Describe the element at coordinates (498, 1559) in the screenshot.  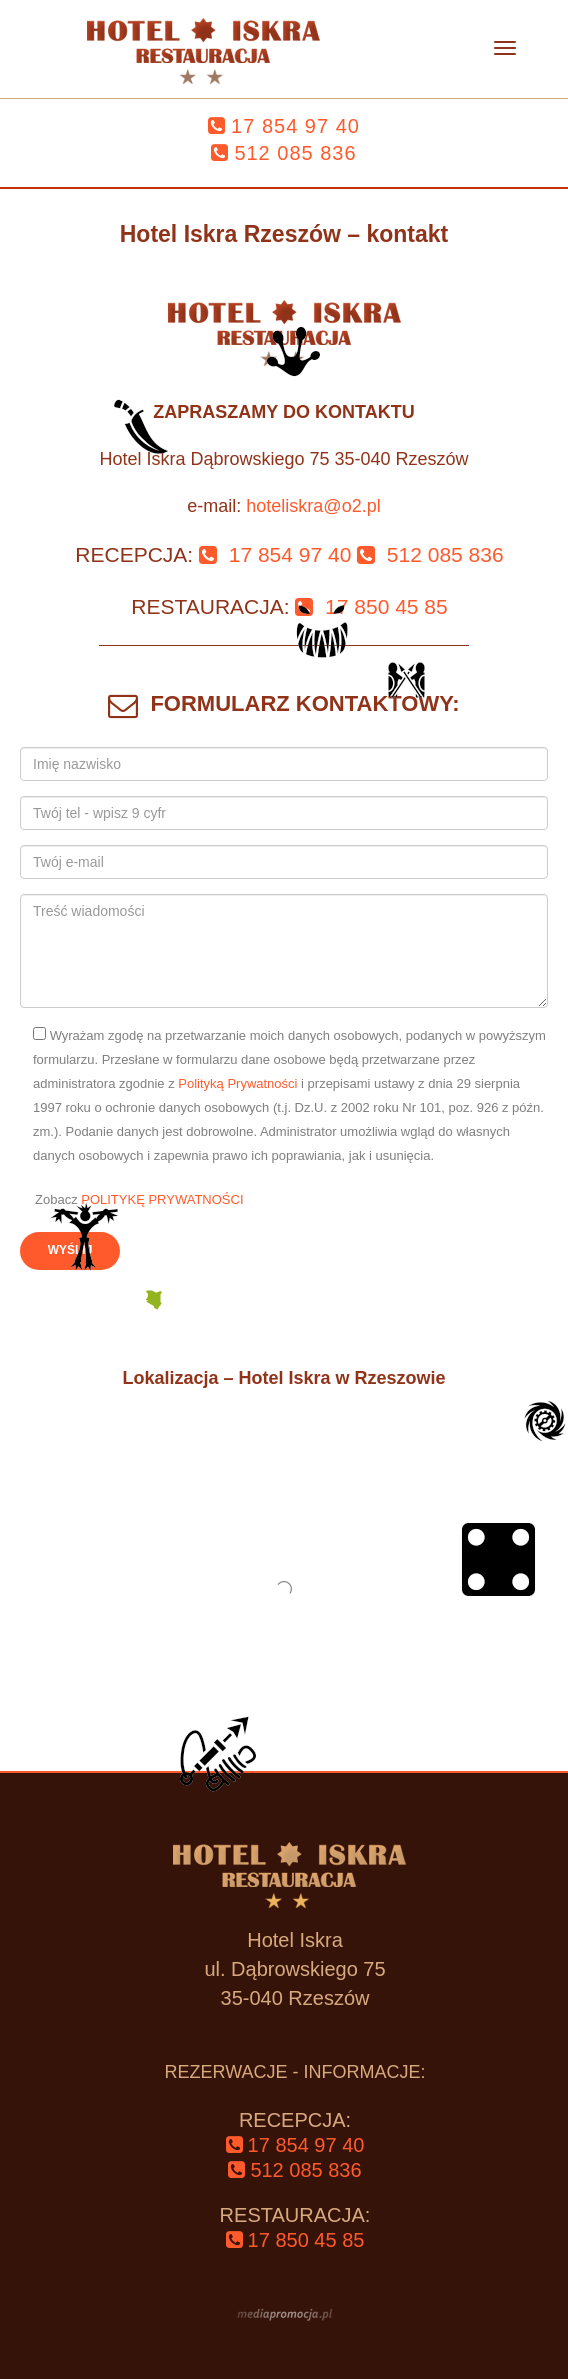
I see `roll the dice or randomize` at that location.